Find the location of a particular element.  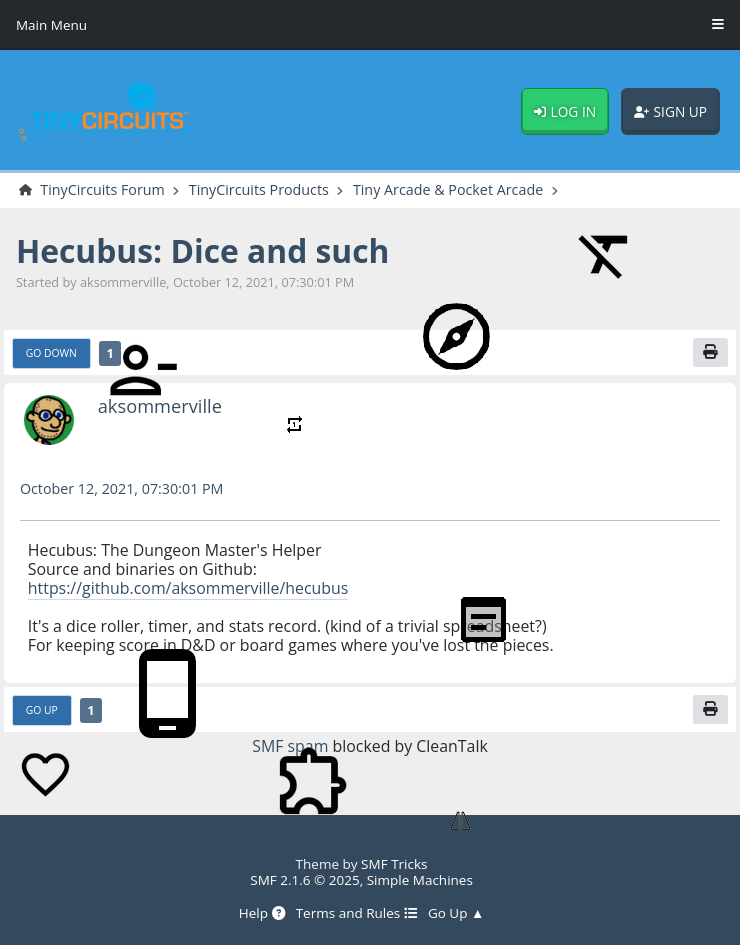

repeat current track once is located at coordinates (294, 424).